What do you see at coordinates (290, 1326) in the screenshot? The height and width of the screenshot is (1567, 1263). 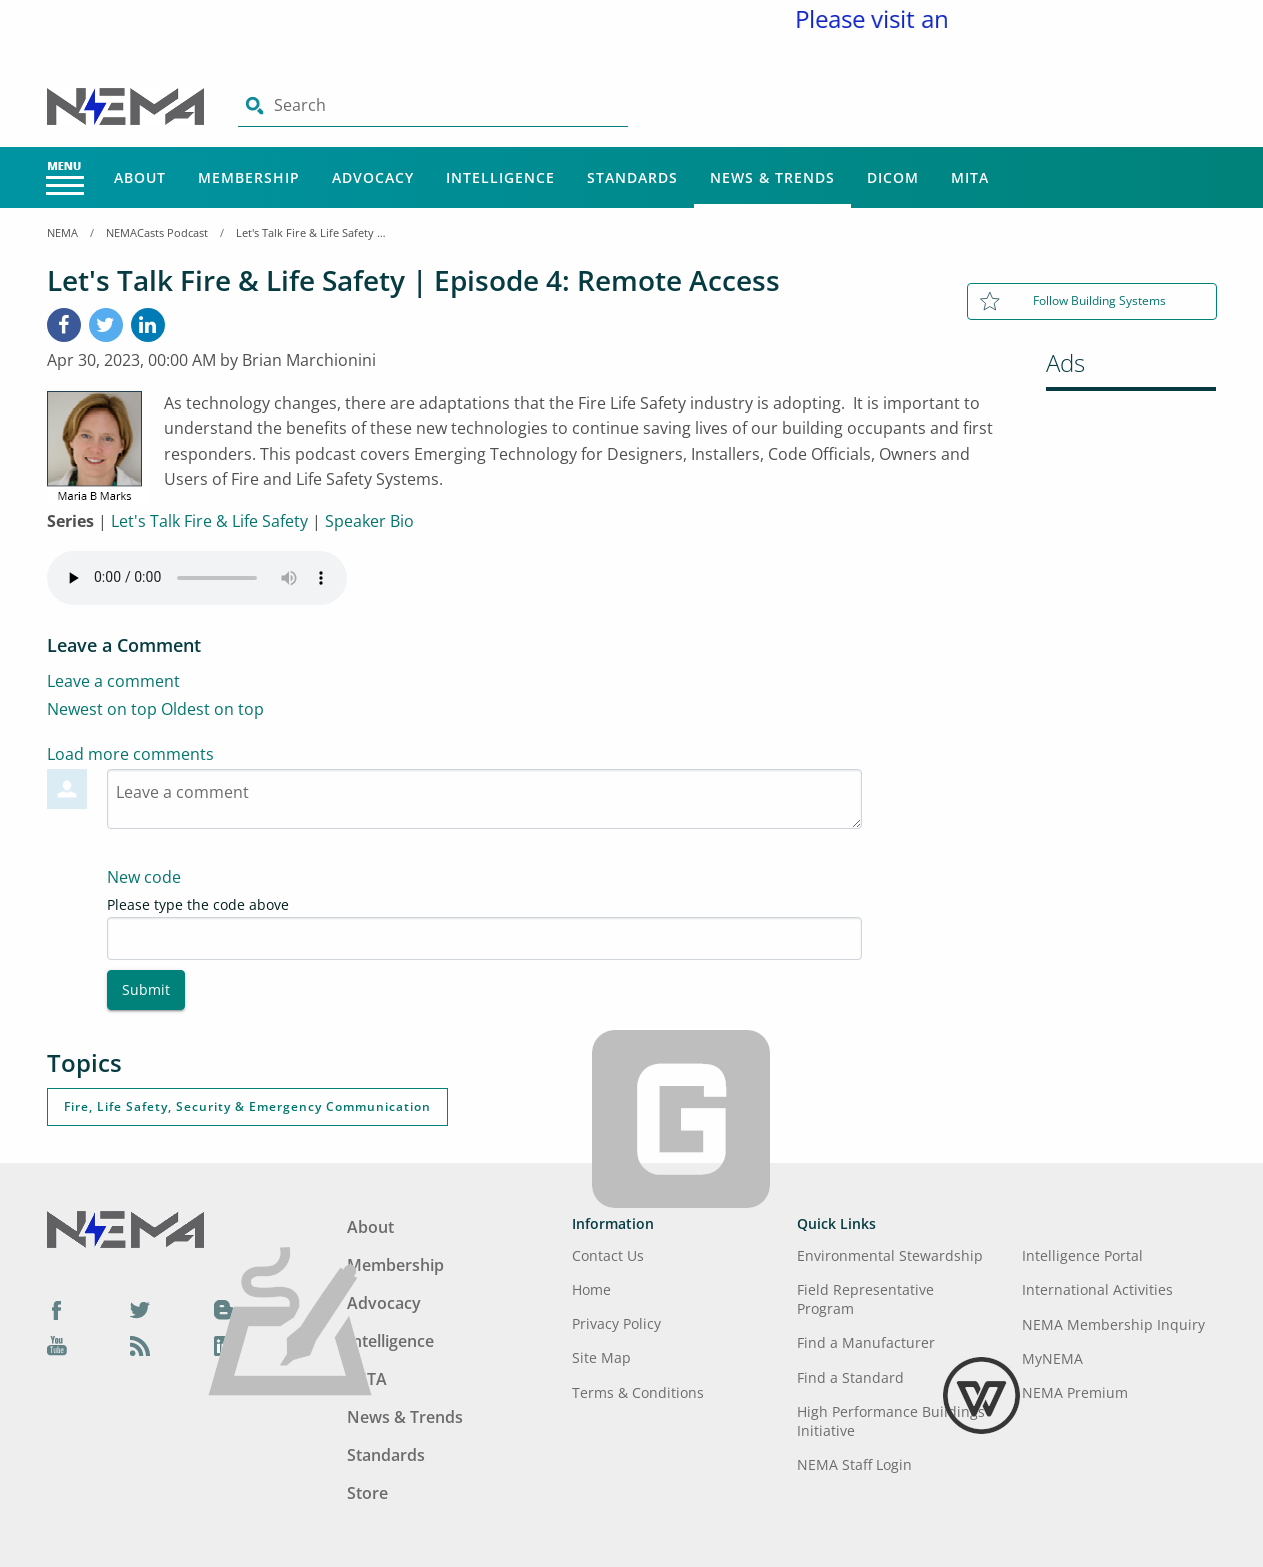 I see `connect a drawing tablet or stylus input device` at bounding box center [290, 1326].